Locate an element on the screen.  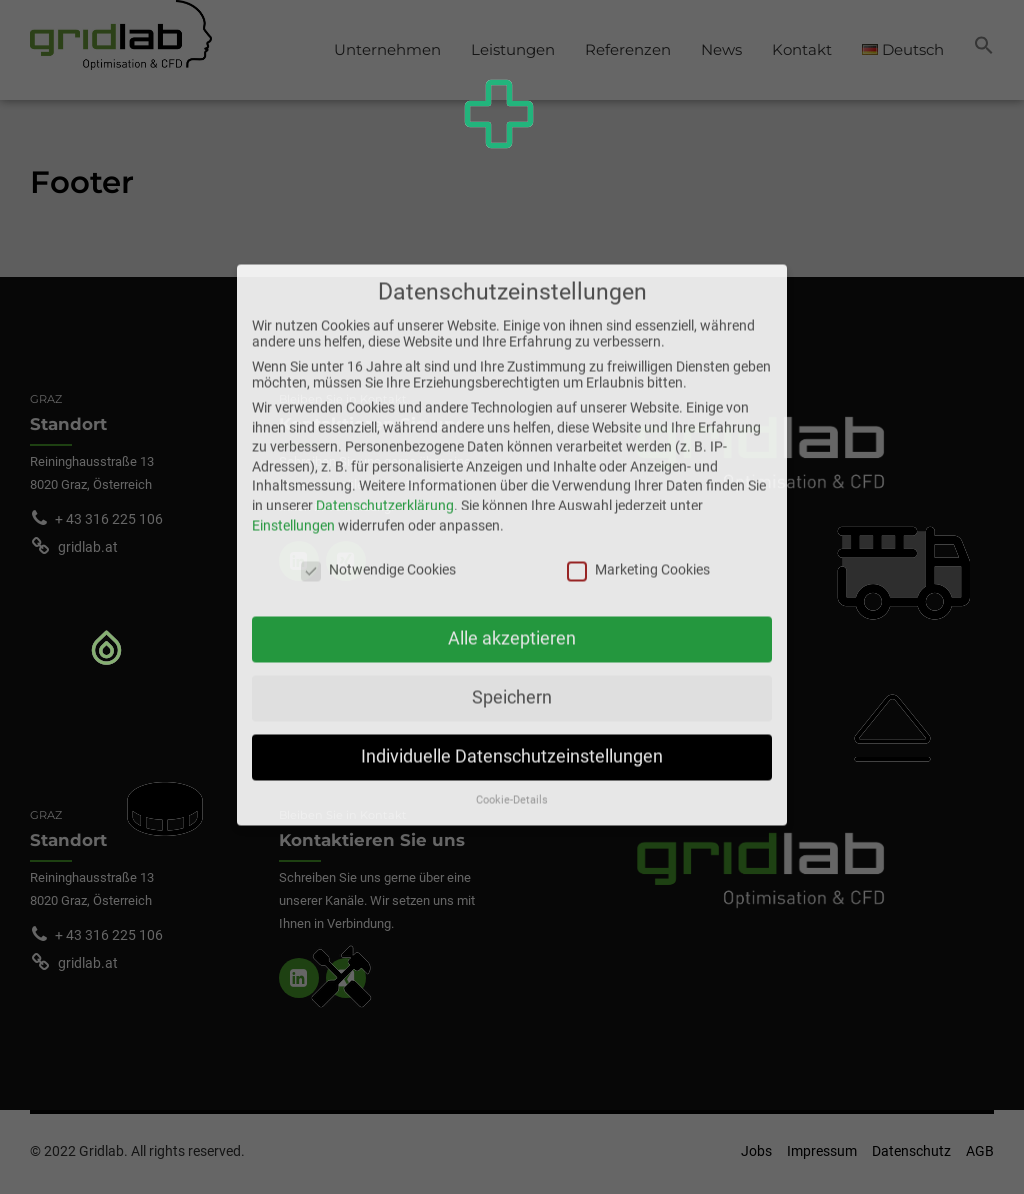
access Drops language learning app is located at coordinates (106, 648).